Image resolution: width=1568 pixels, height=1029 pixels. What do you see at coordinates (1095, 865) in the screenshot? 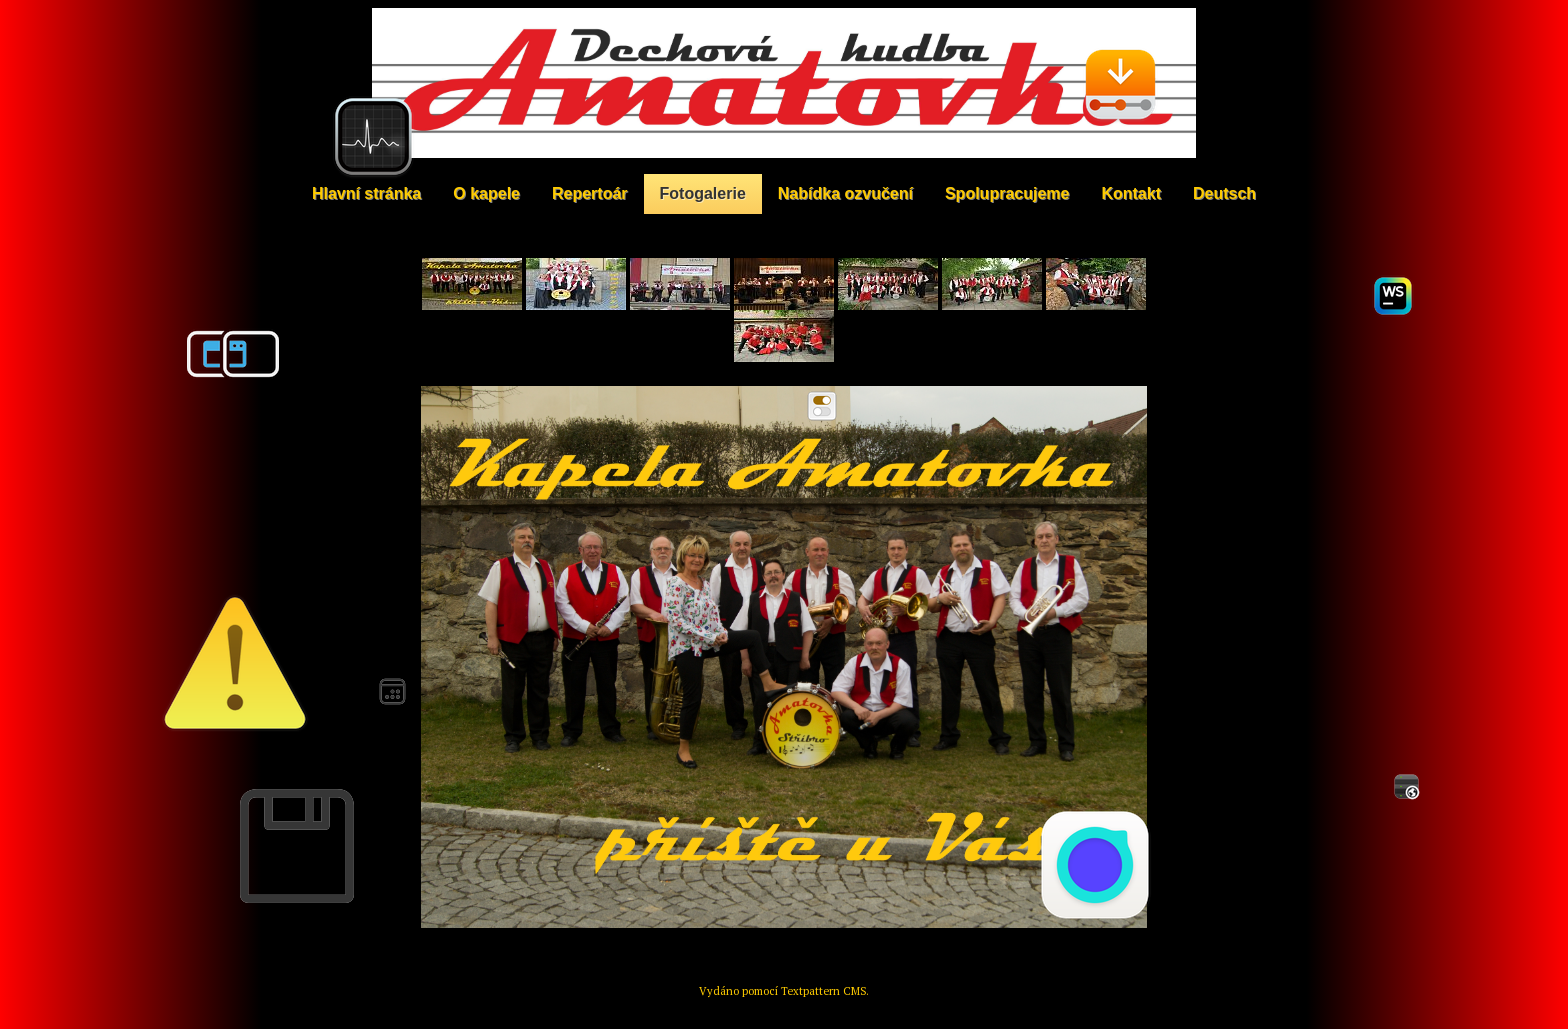
I see `open mercury browser app` at bounding box center [1095, 865].